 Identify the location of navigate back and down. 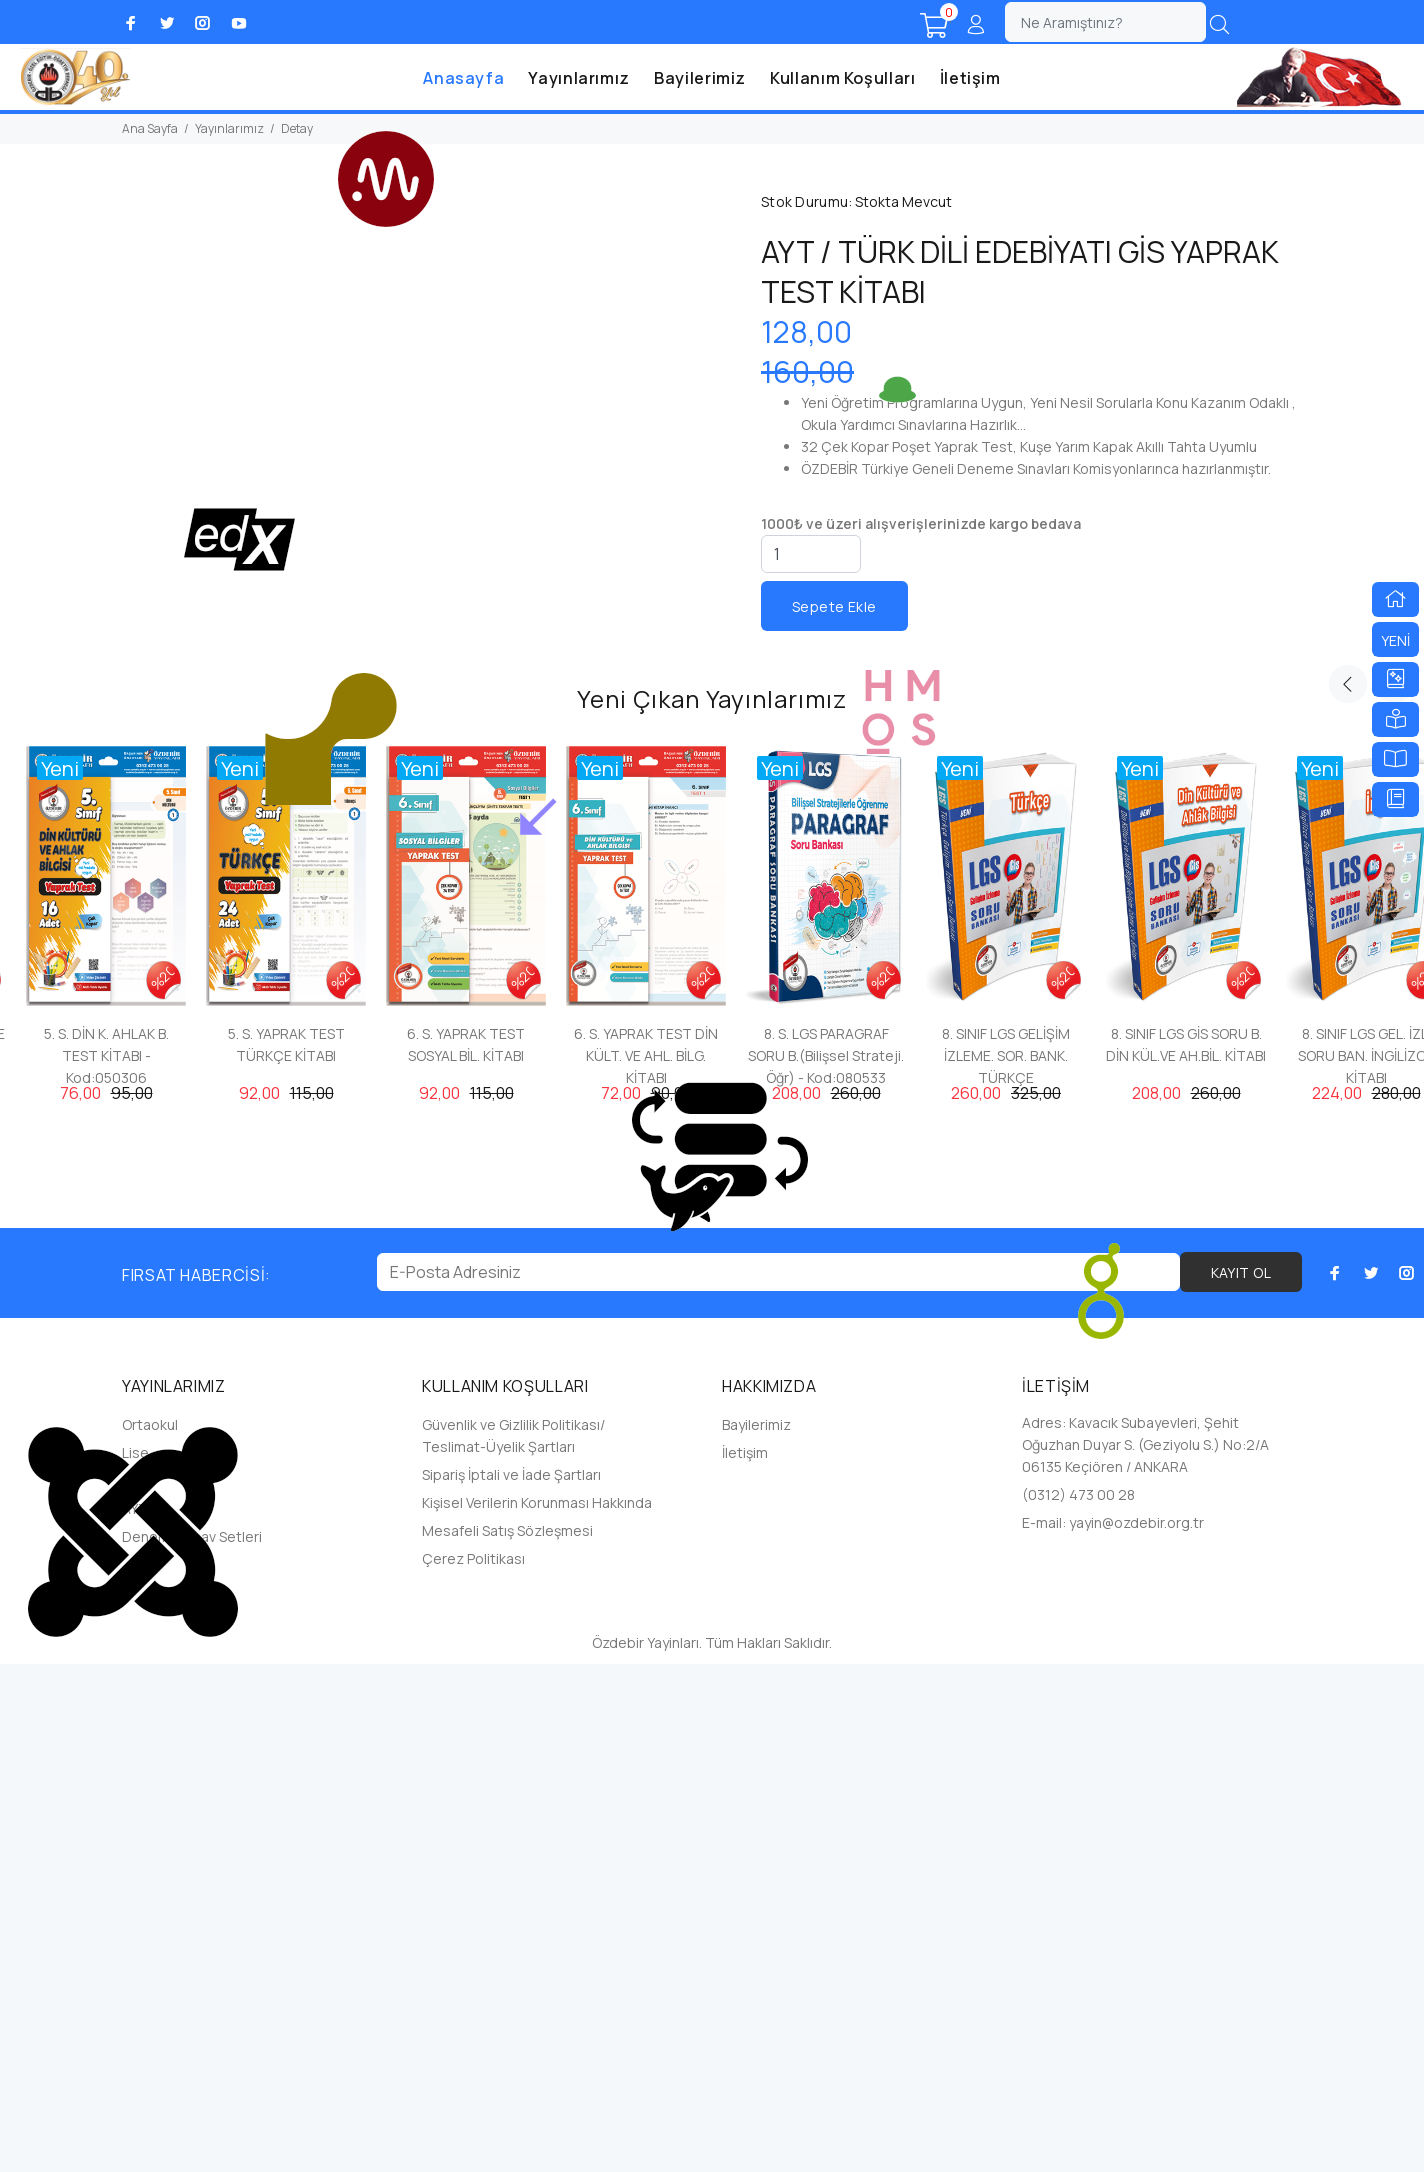
(537, 817).